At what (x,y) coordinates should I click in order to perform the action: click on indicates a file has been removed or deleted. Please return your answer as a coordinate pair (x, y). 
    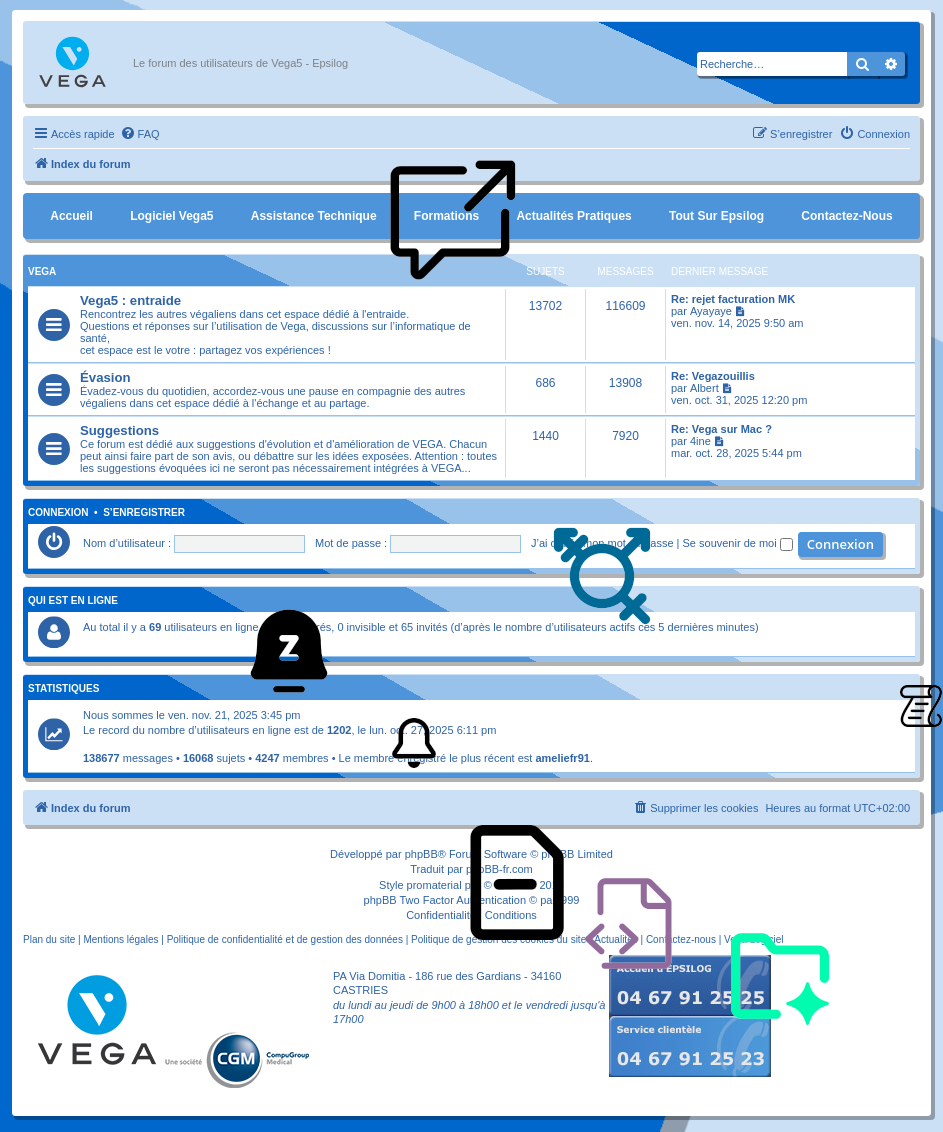
    Looking at the image, I should click on (513, 882).